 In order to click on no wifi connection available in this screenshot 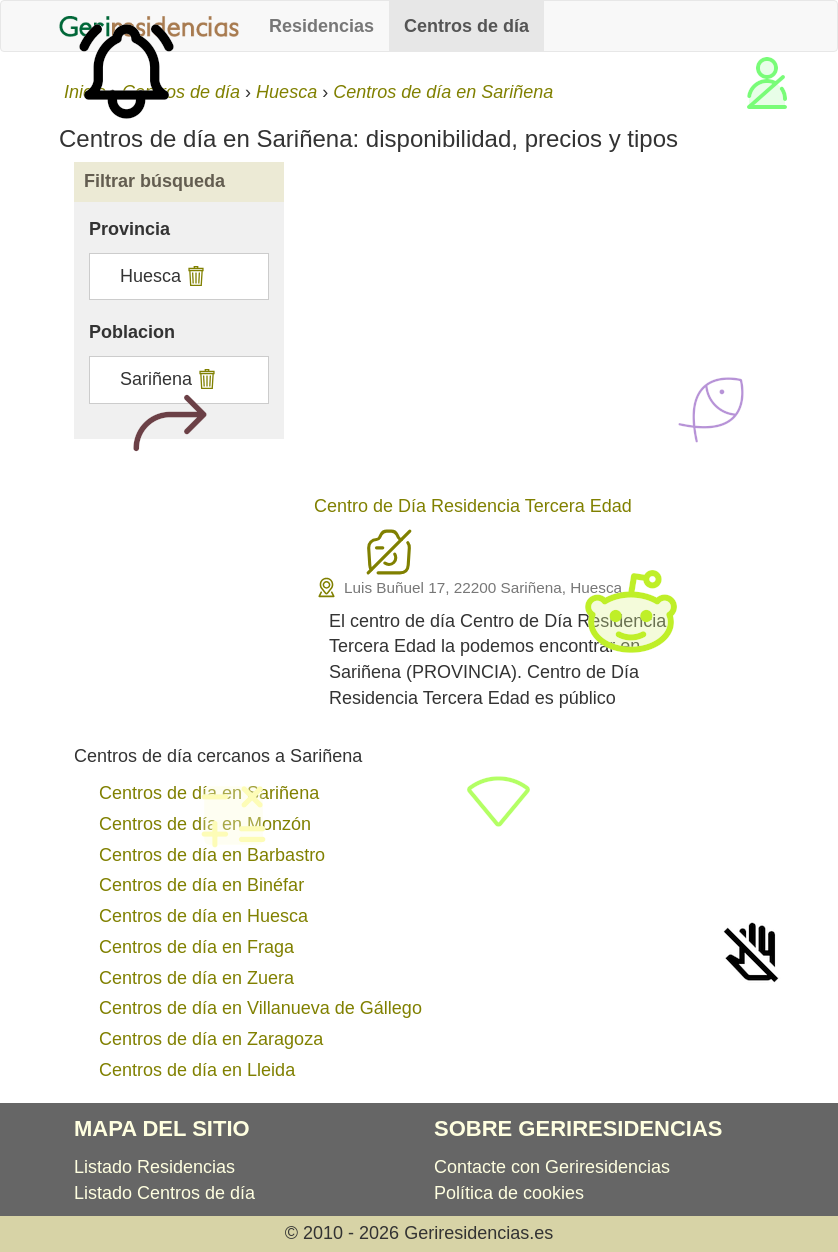, I will do `click(498, 801)`.